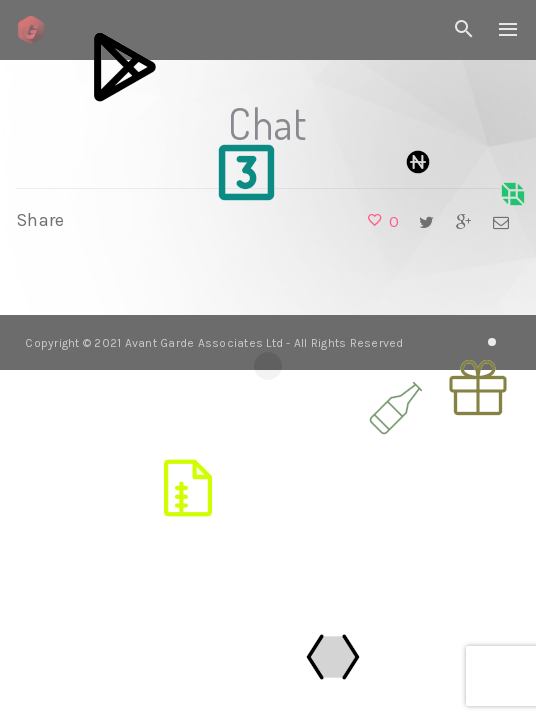  What do you see at coordinates (188, 488) in the screenshot?
I see `access compressed or archived files` at bounding box center [188, 488].